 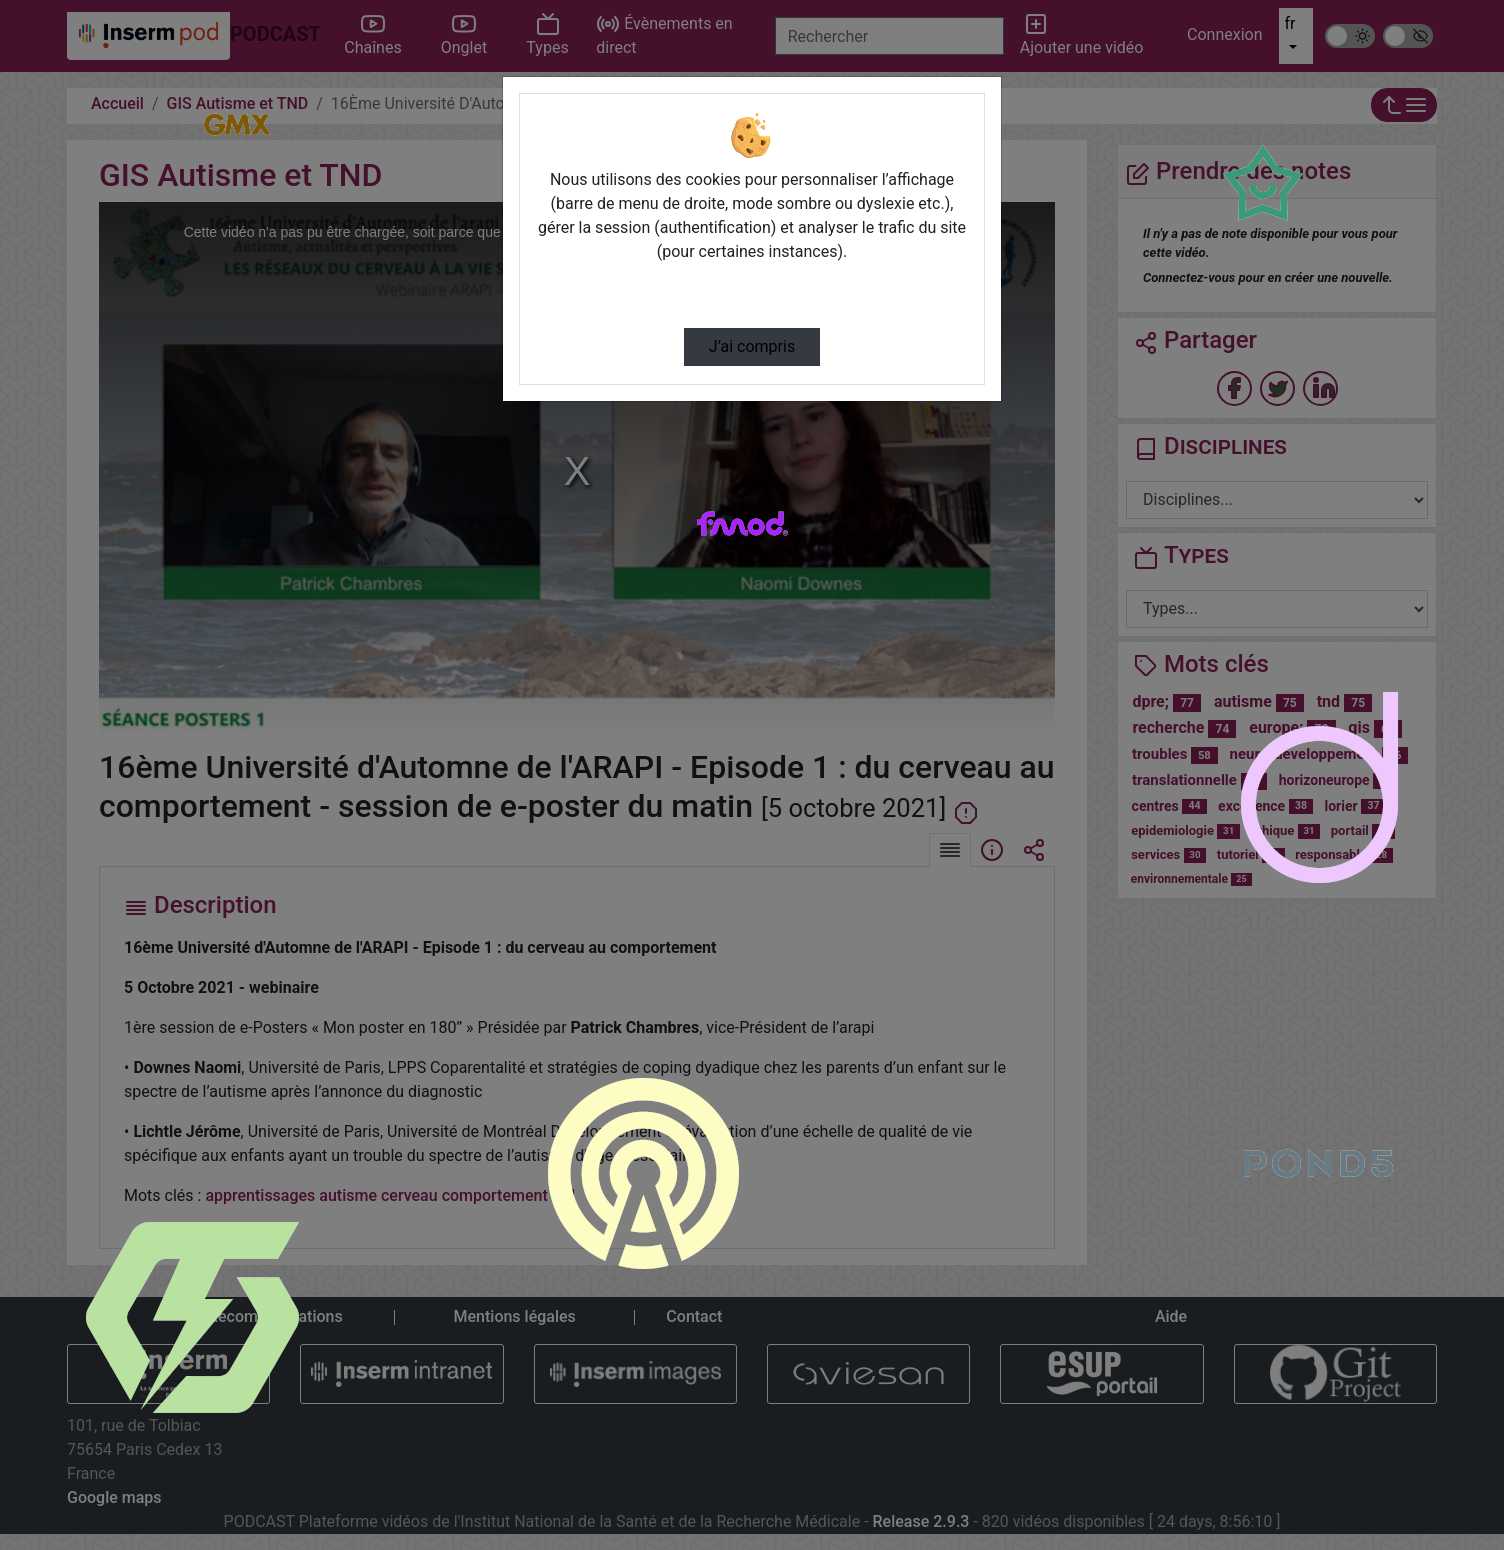 I want to click on open GMX email service, so click(x=237, y=124).